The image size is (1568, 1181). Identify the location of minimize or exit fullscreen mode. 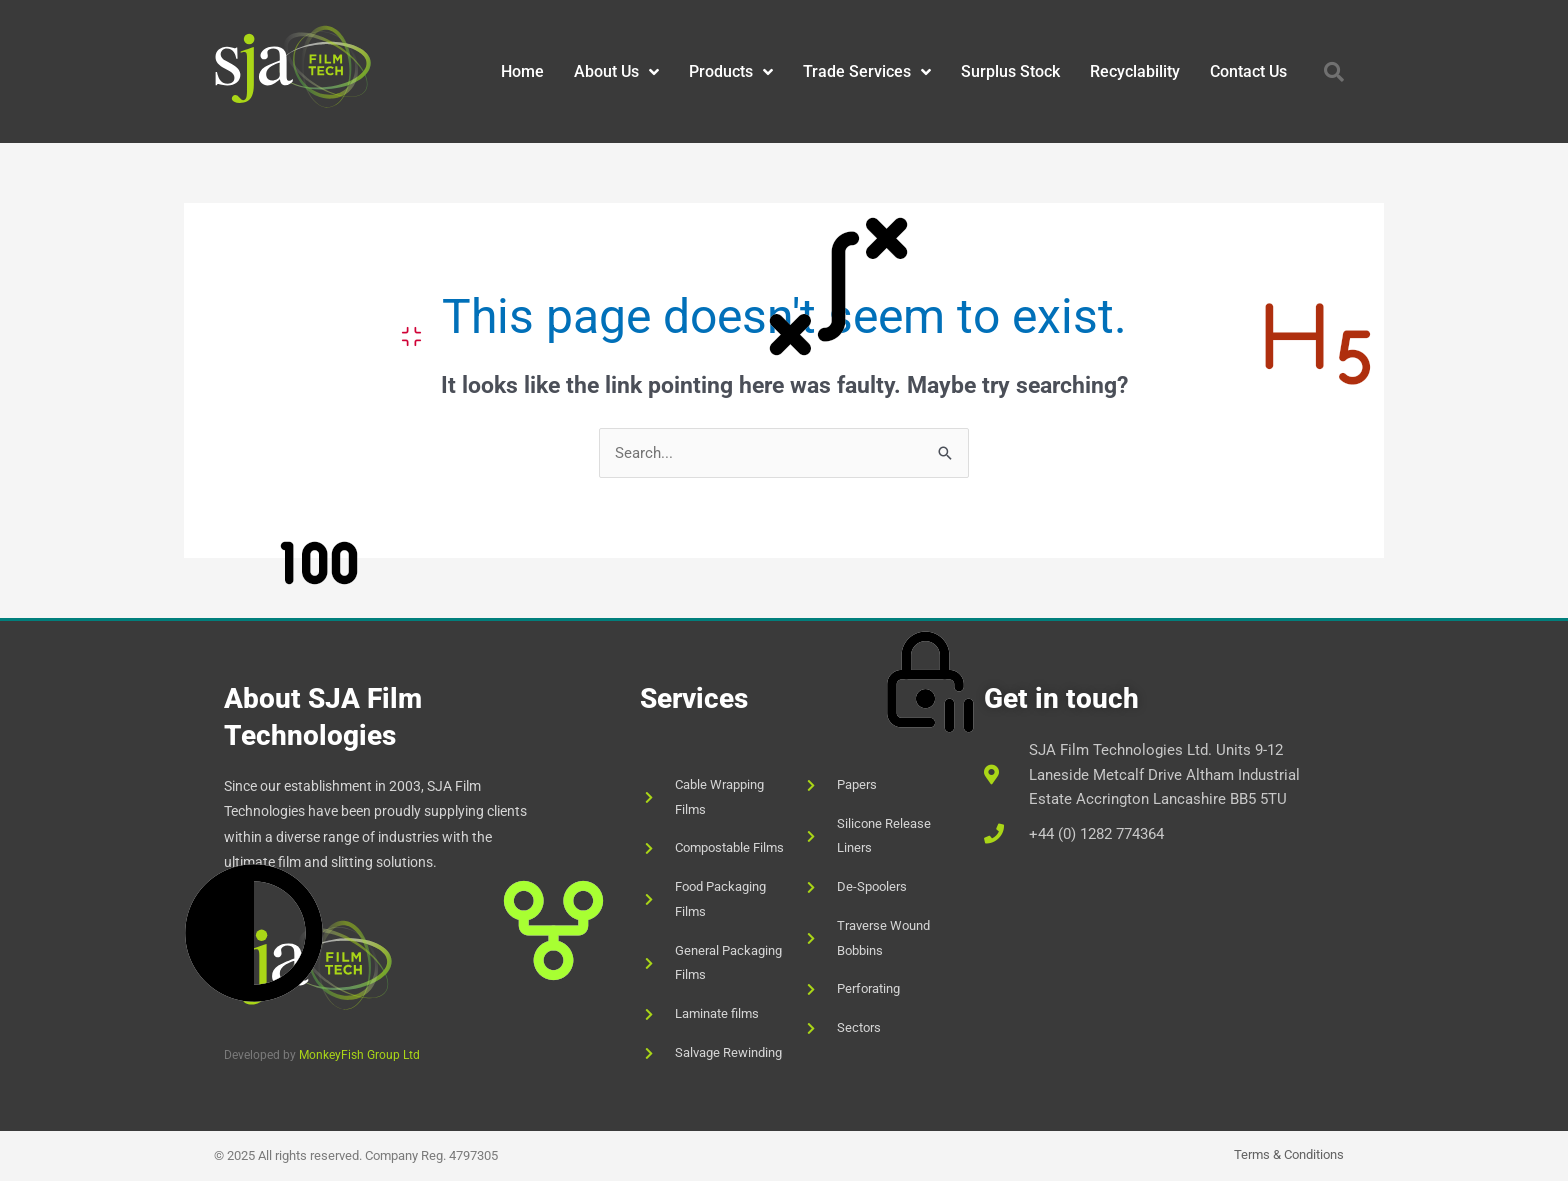
(411, 336).